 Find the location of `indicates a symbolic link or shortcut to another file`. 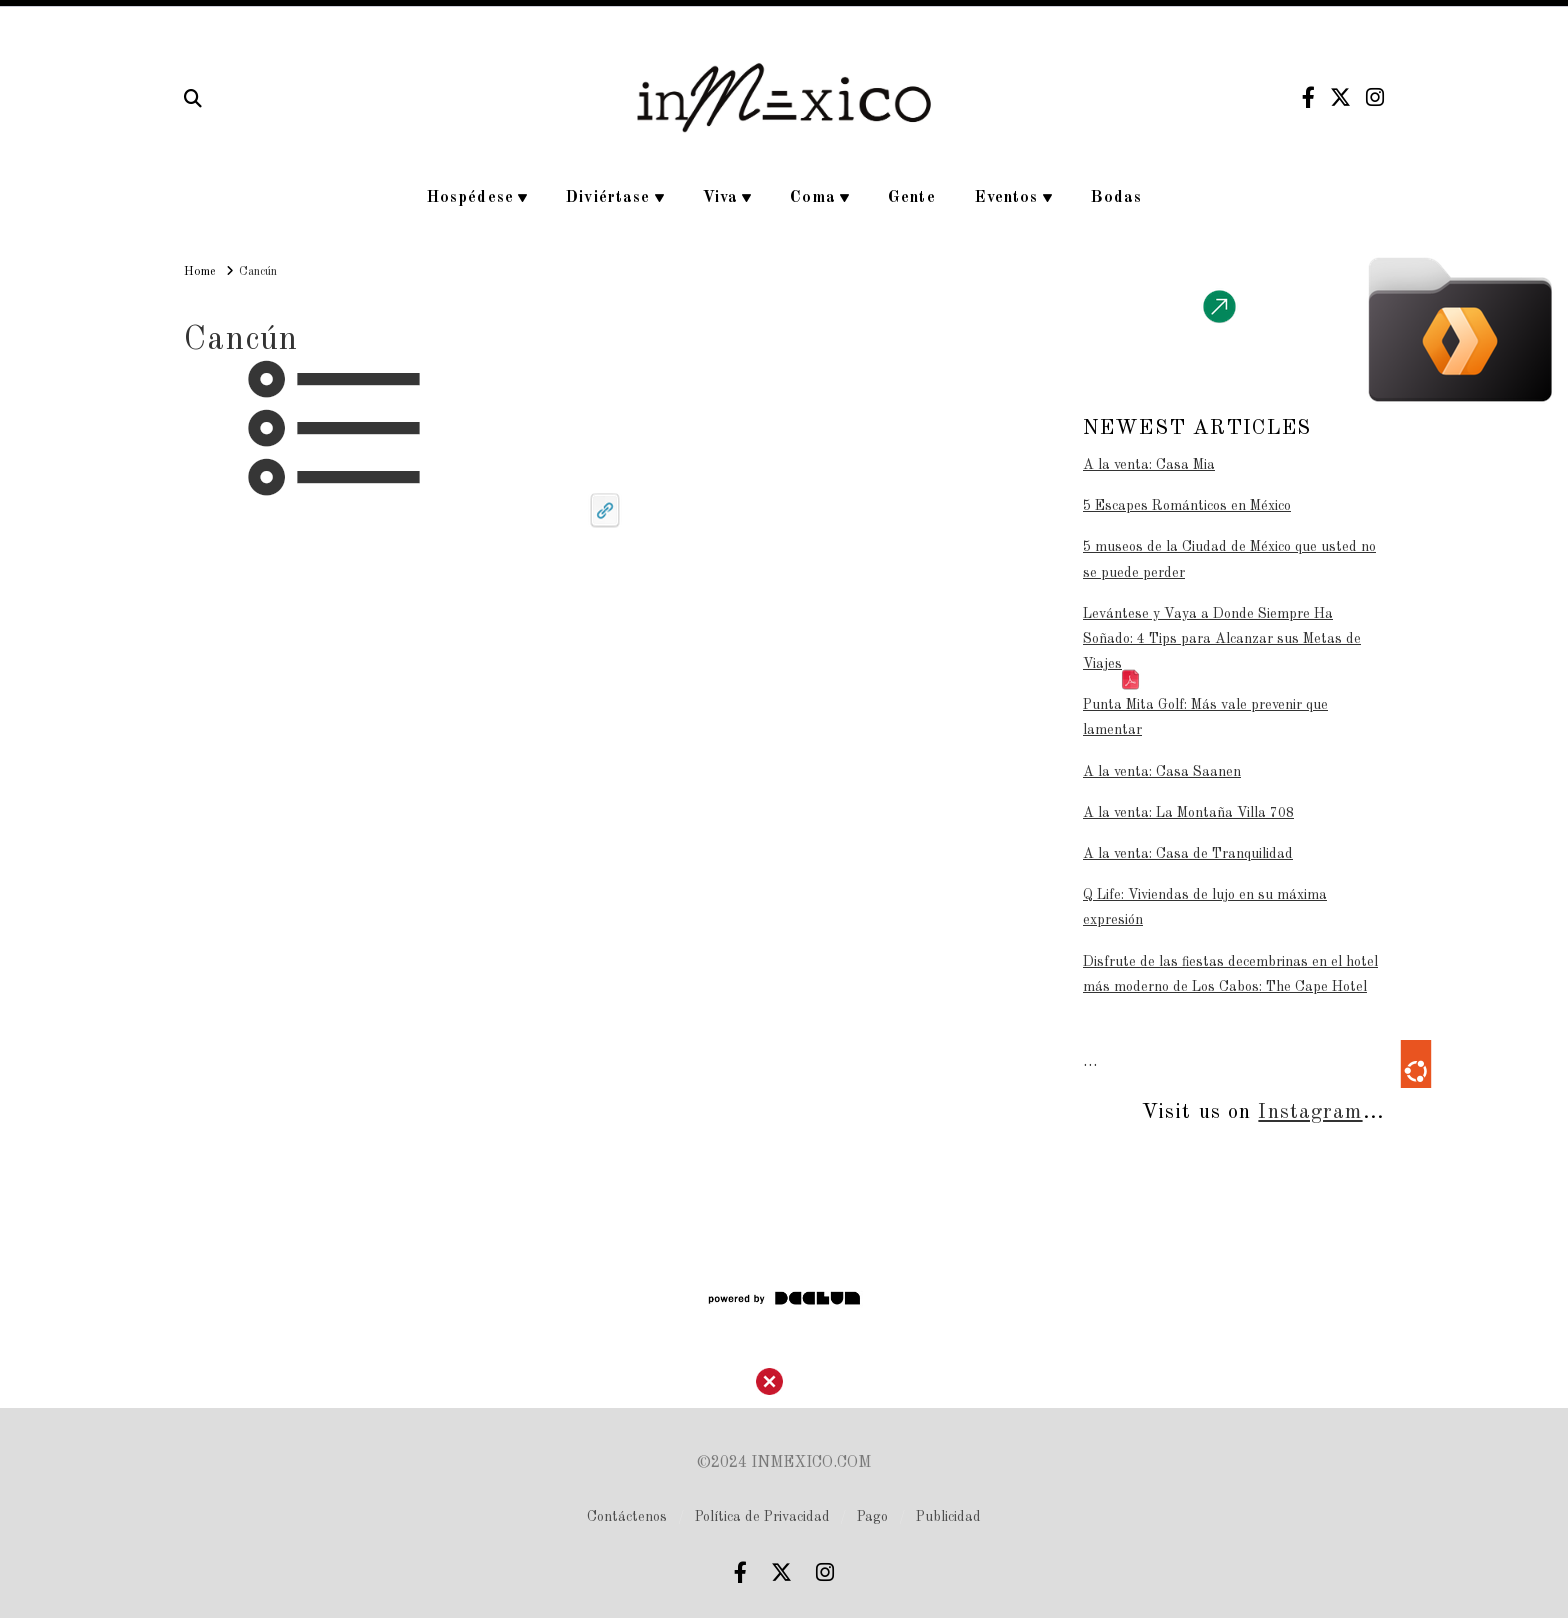

indicates a symbolic link or shortcut to another file is located at coordinates (1219, 306).